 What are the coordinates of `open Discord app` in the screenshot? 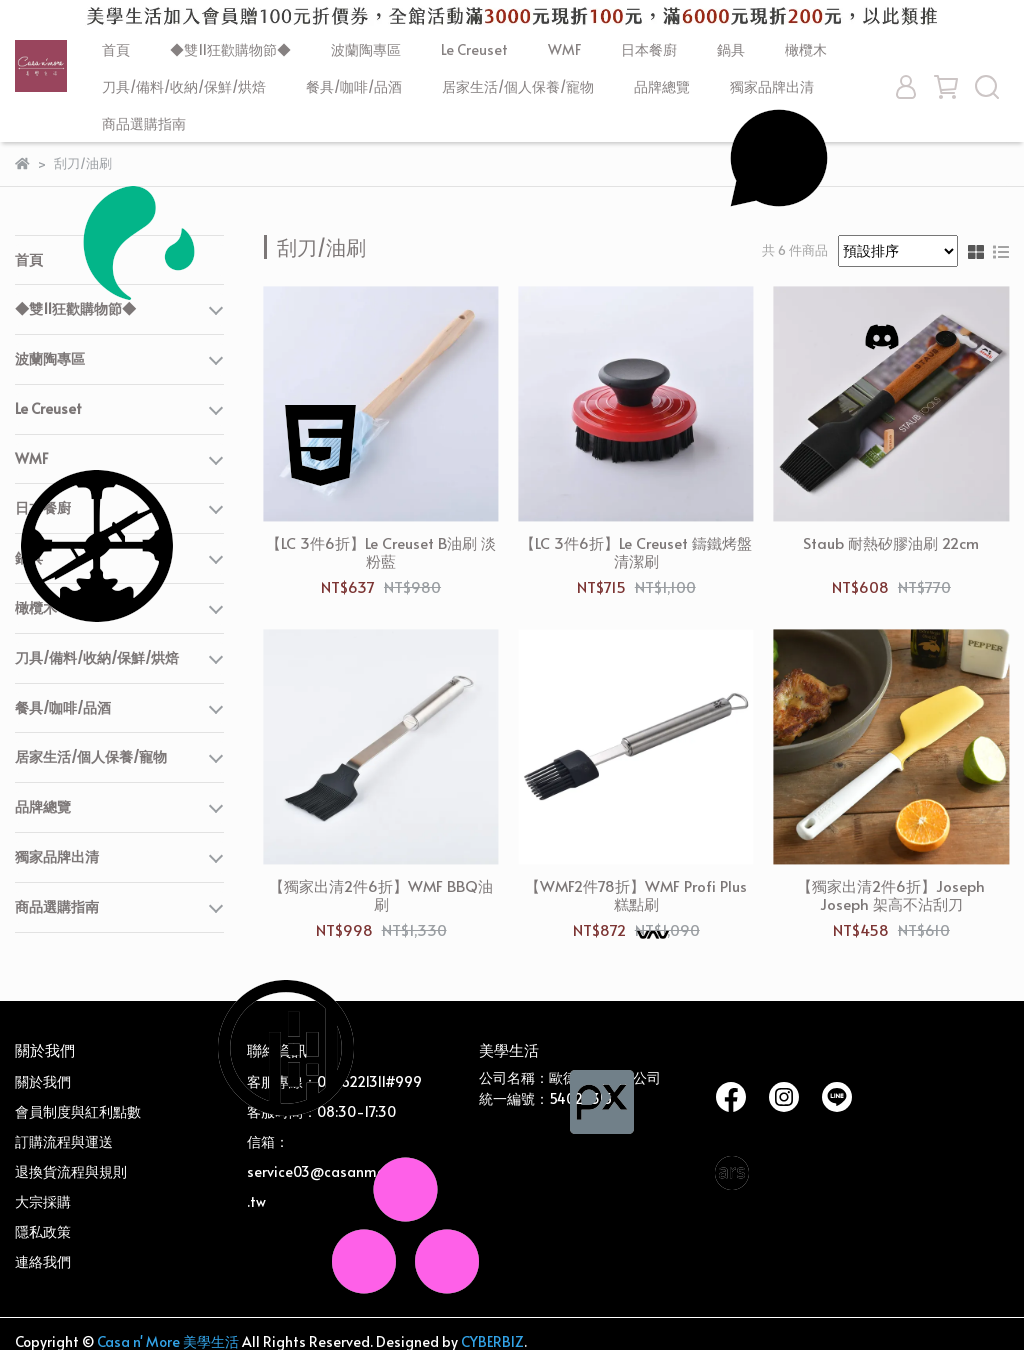 It's located at (882, 337).